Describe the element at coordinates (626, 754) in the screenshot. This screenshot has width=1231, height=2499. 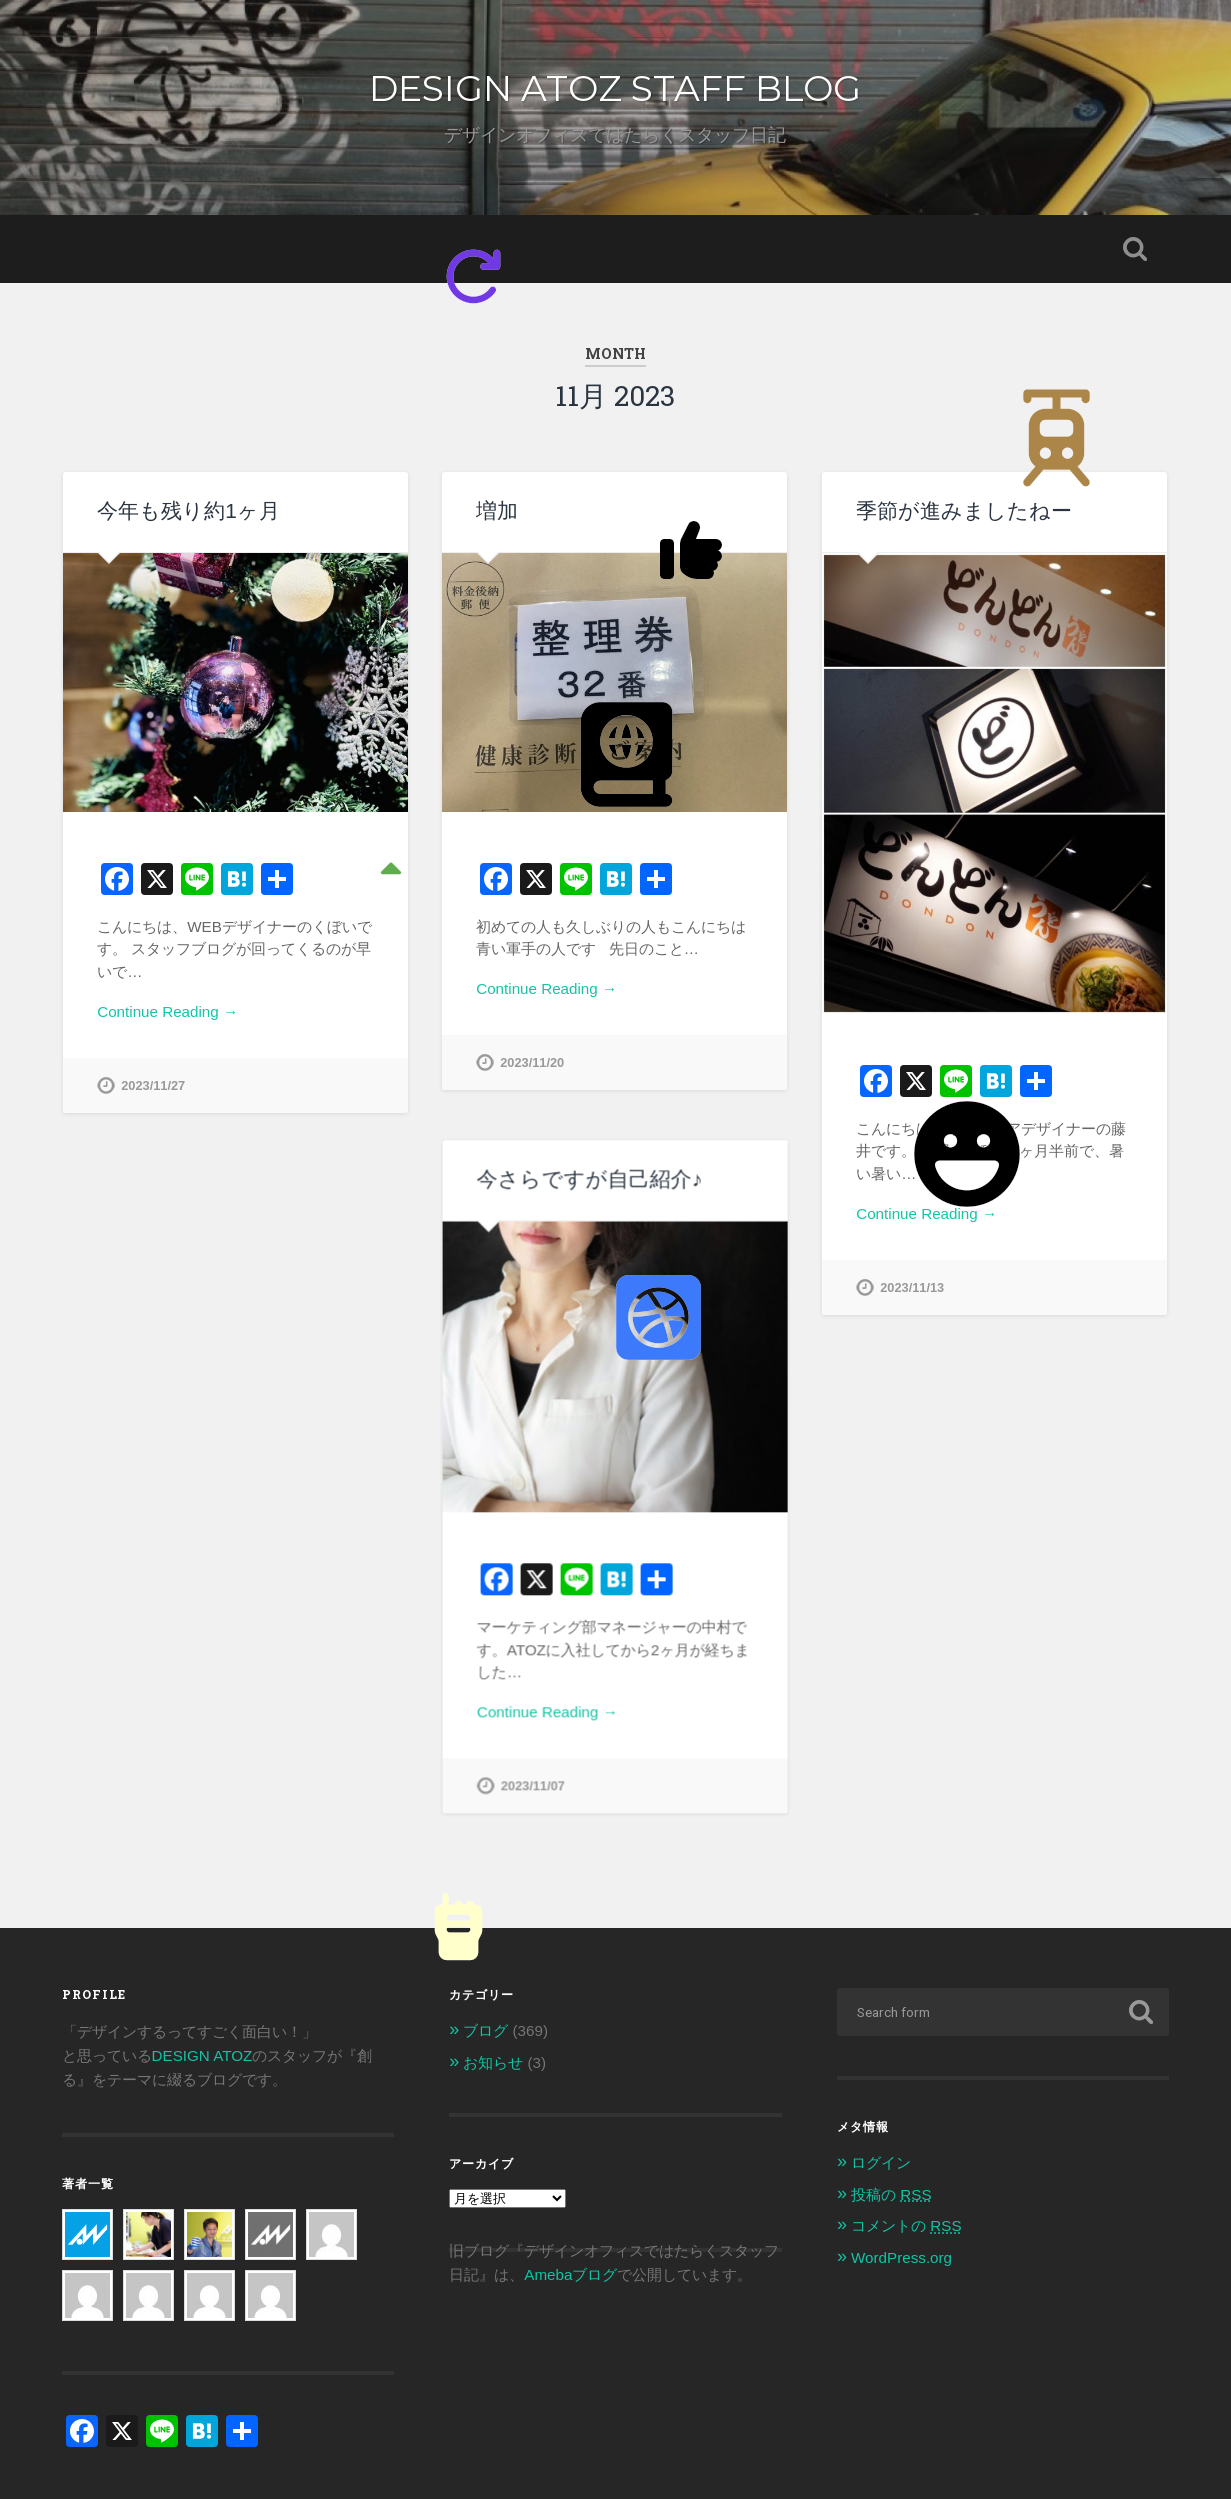
I see `access world atlas or geographic reference` at that location.